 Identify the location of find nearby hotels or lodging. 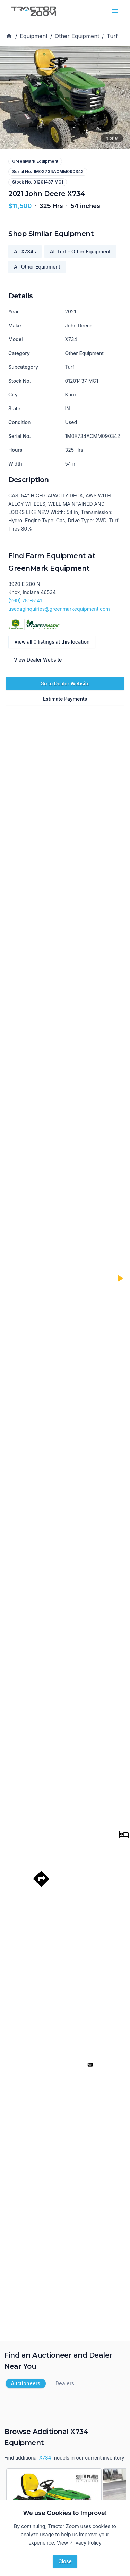
(124, 1834).